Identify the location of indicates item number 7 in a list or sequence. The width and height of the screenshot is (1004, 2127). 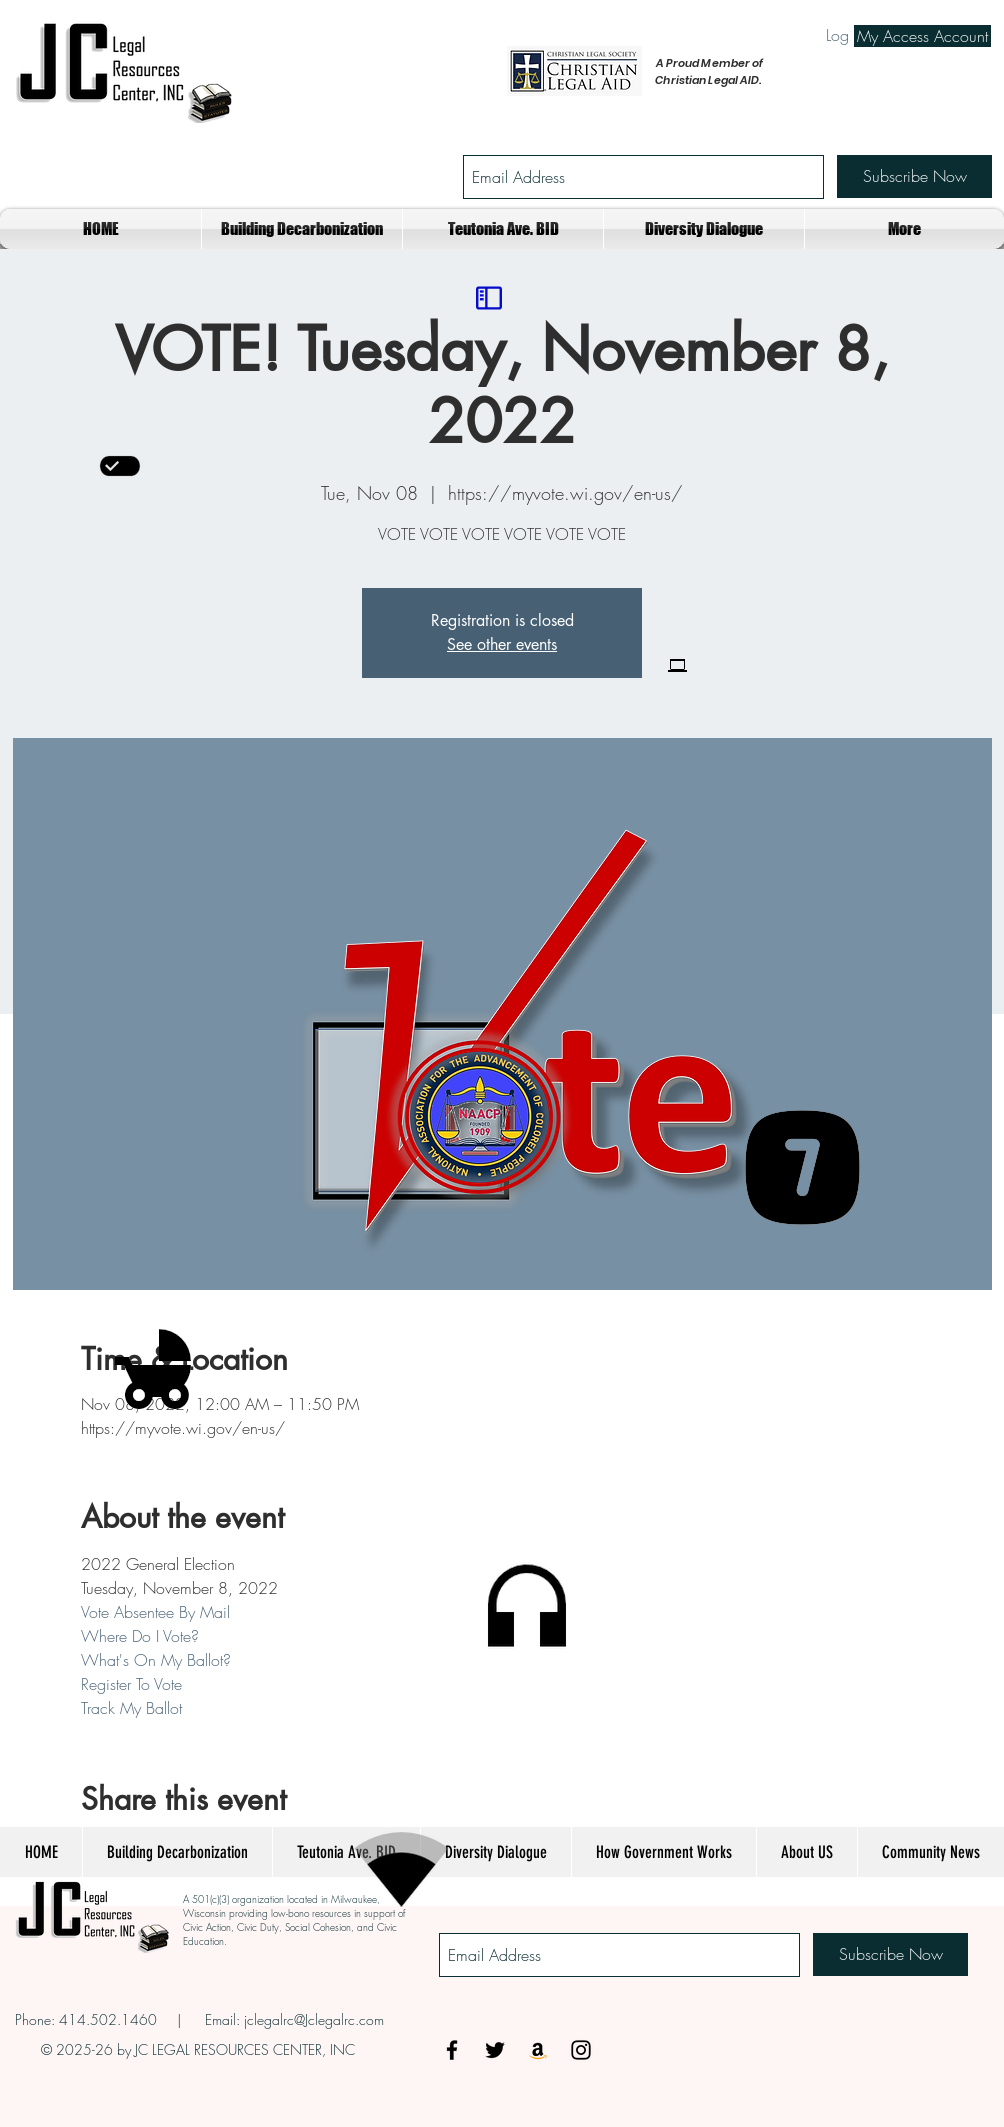
(802, 1167).